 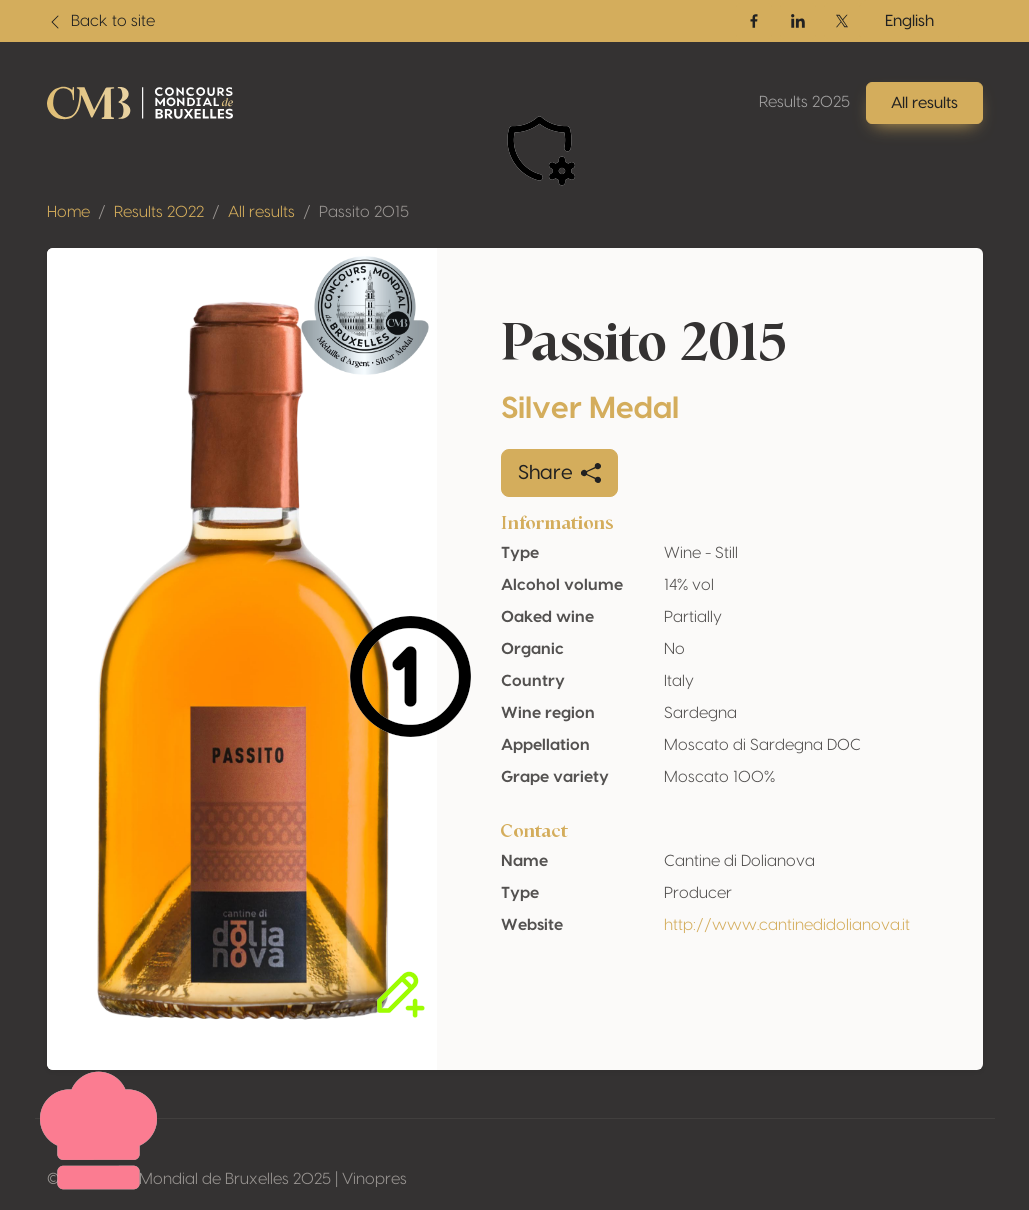 What do you see at coordinates (410, 676) in the screenshot?
I see `indicates the first step in a process or tutorial` at bounding box center [410, 676].